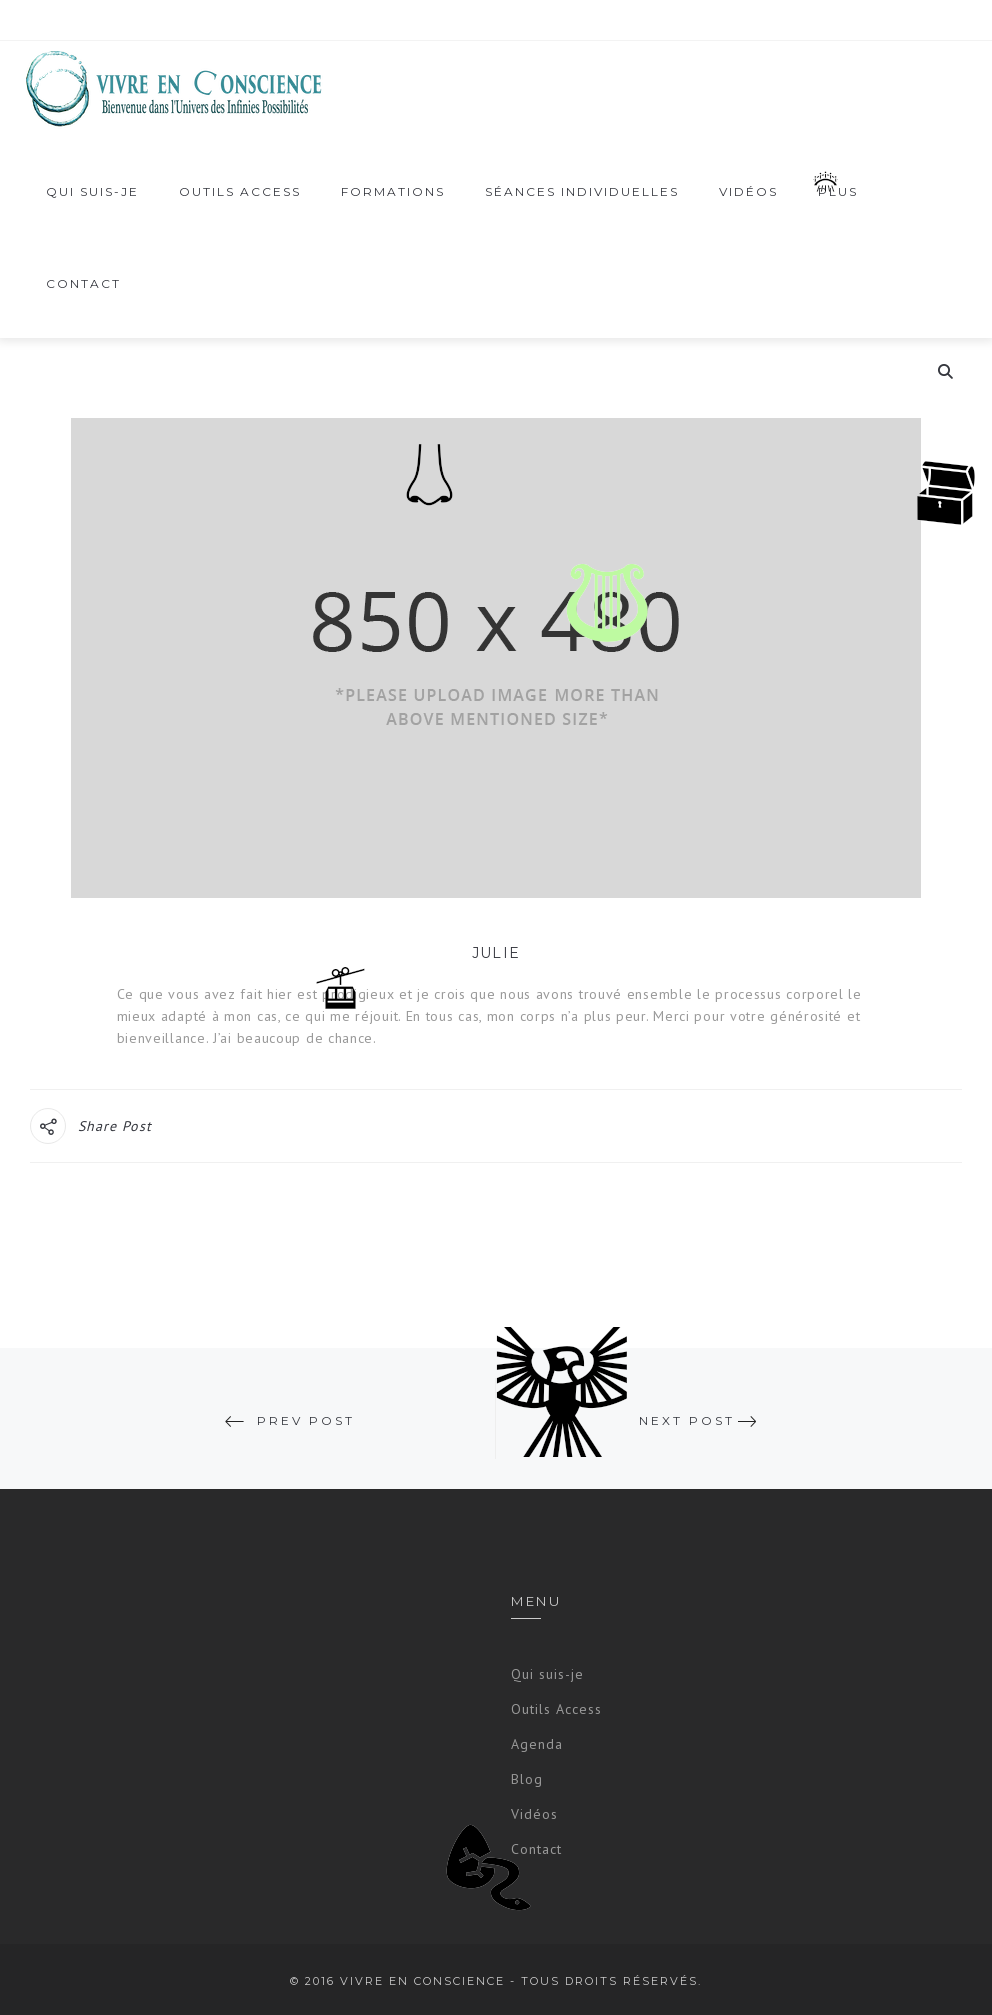 The height and width of the screenshot is (2015, 992). I want to click on access cable car or ropeway transportation info, so click(340, 990).